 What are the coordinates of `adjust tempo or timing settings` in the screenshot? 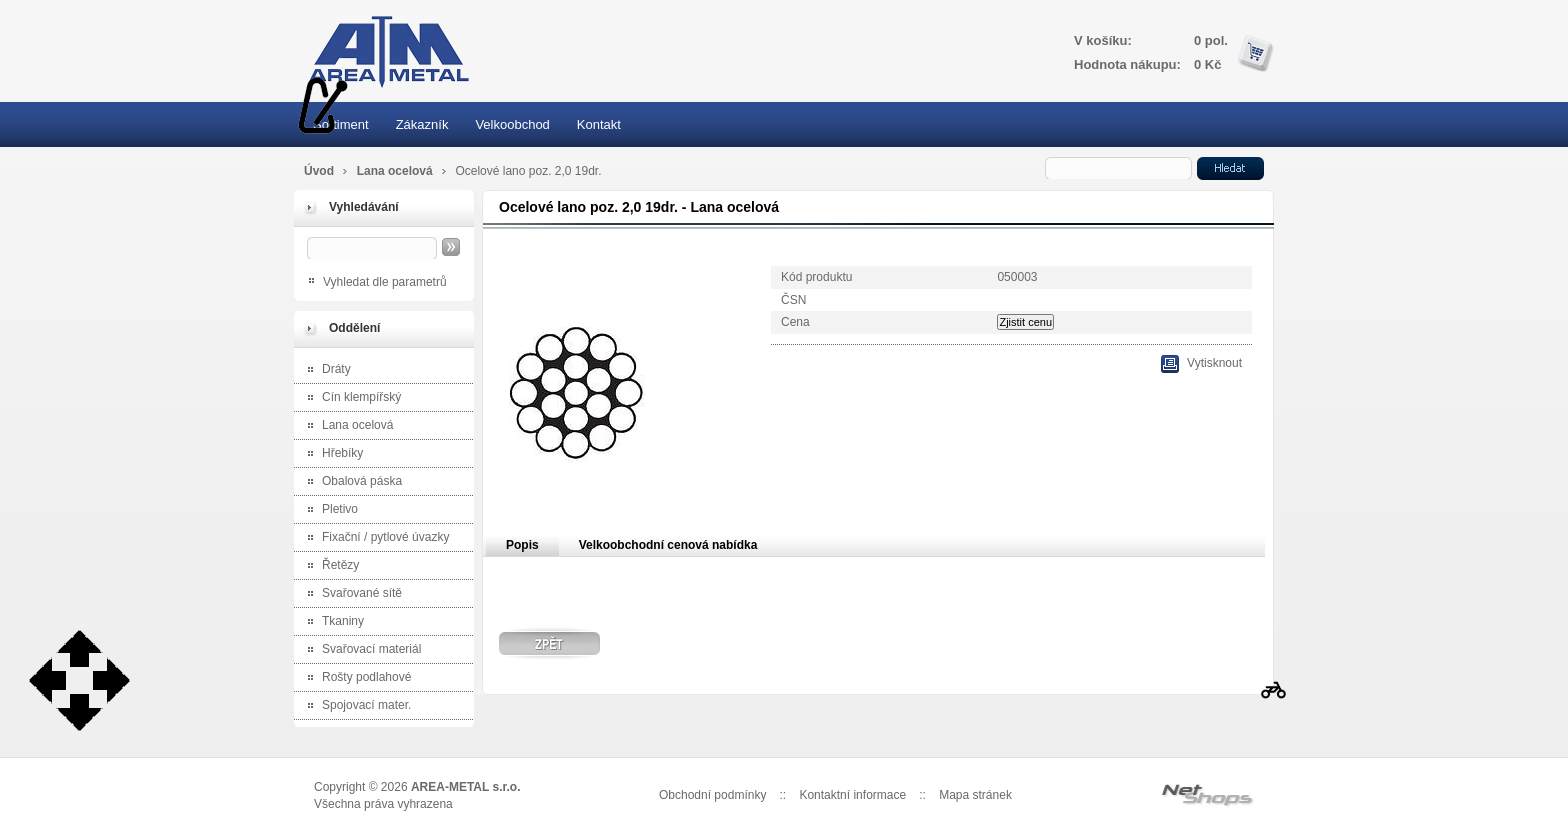 It's located at (319, 105).